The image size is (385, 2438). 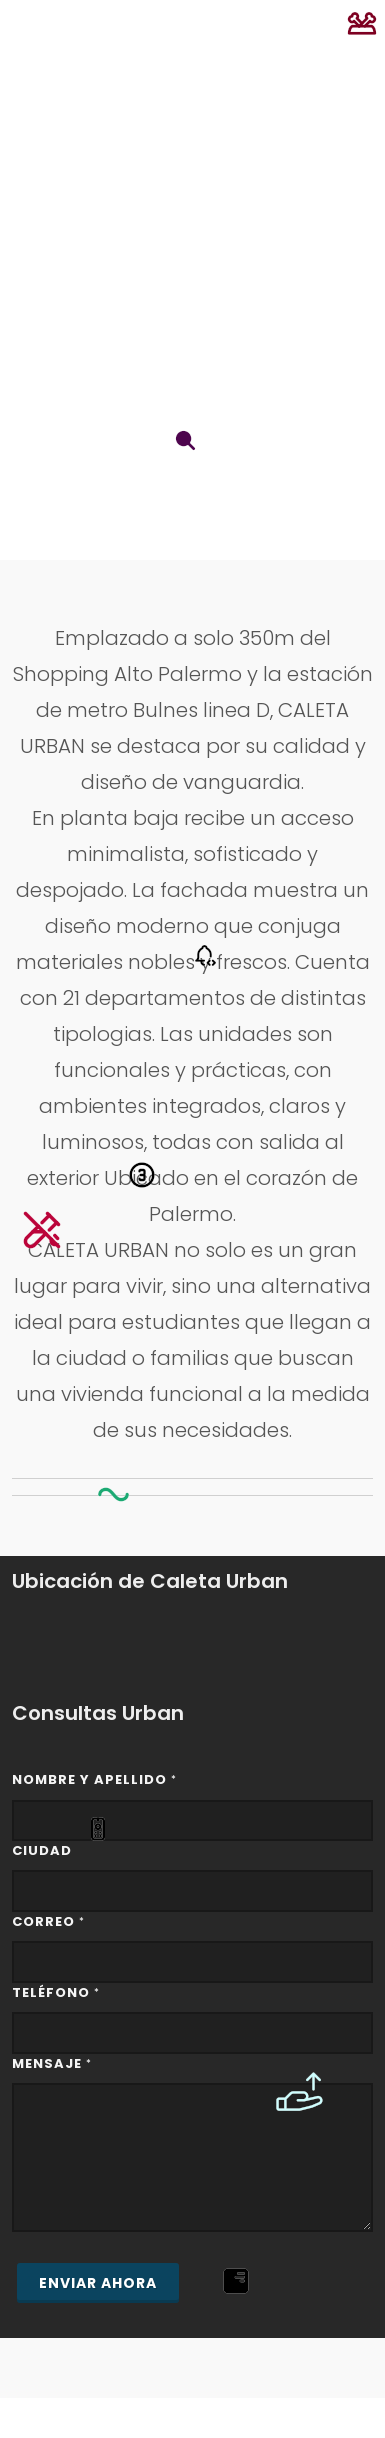 What do you see at coordinates (362, 22) in the screenshot?
I see `access pet feeding schedule` at bounding box center [362, 22].